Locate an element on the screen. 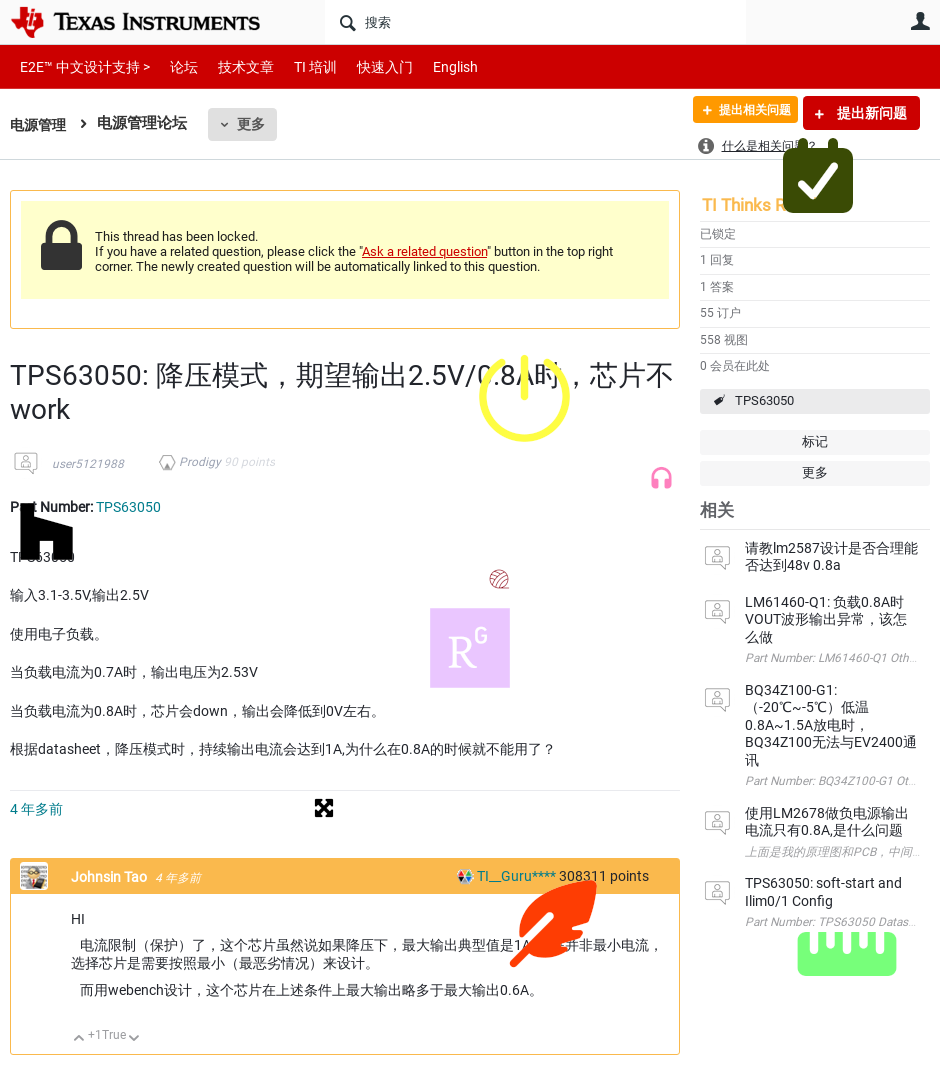 The image size is (940, 1075). turn device on or off is located at coordinates (524, 396).